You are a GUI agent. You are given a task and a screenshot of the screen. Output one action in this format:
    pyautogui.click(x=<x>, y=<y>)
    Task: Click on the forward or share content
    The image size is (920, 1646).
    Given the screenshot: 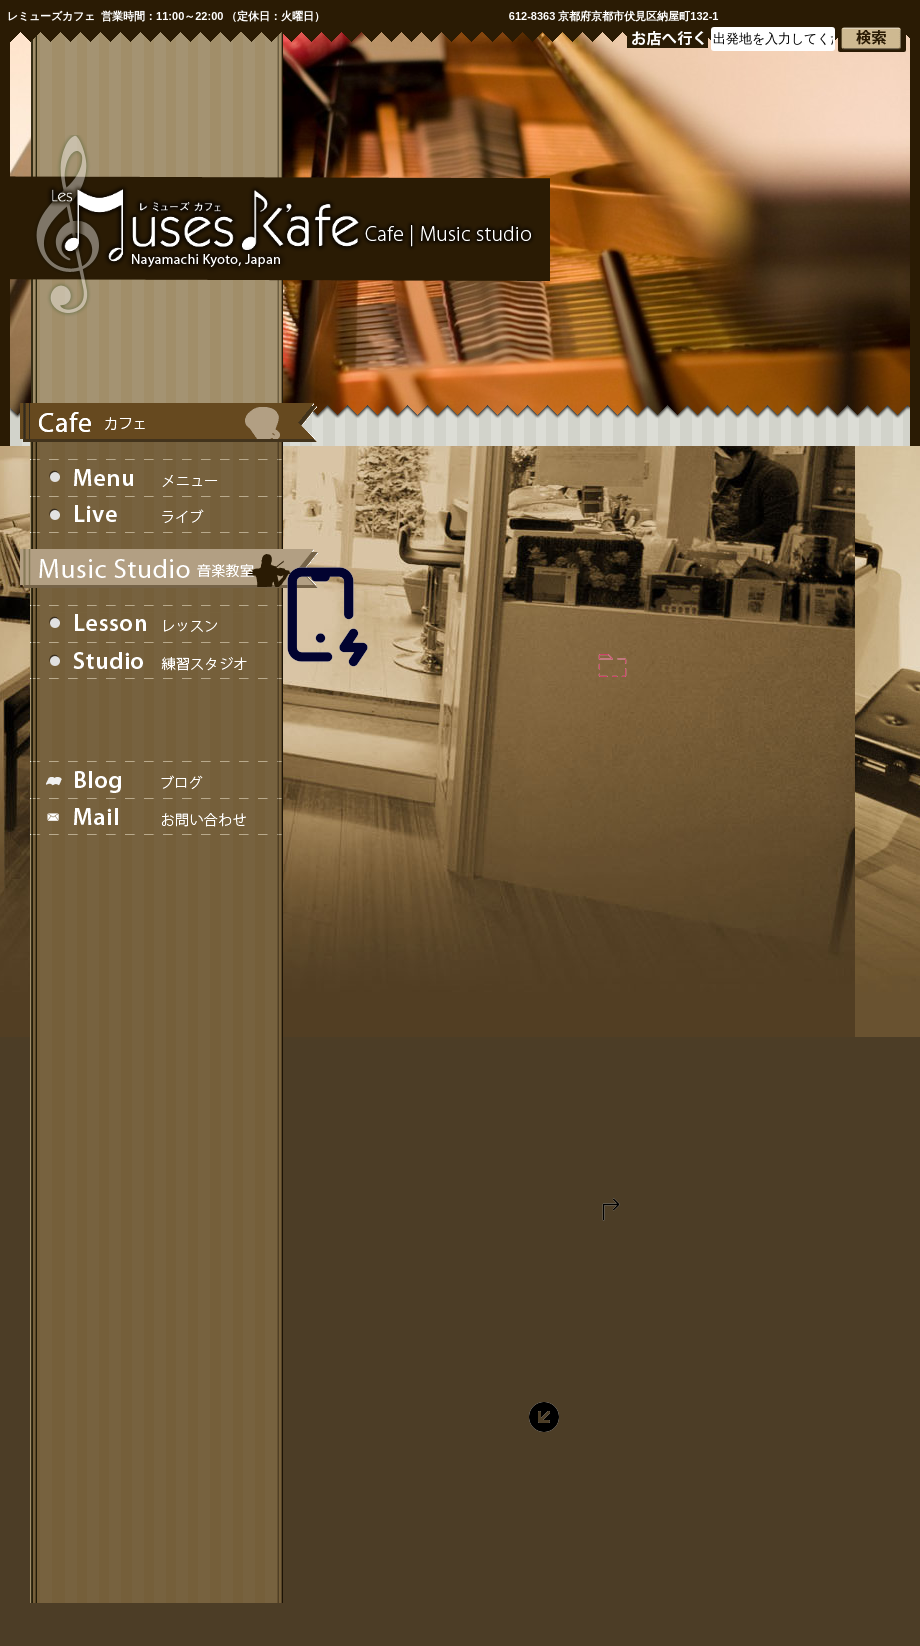 What is the action you would take?
    pyautogui.click(x=609, y=1209)
    